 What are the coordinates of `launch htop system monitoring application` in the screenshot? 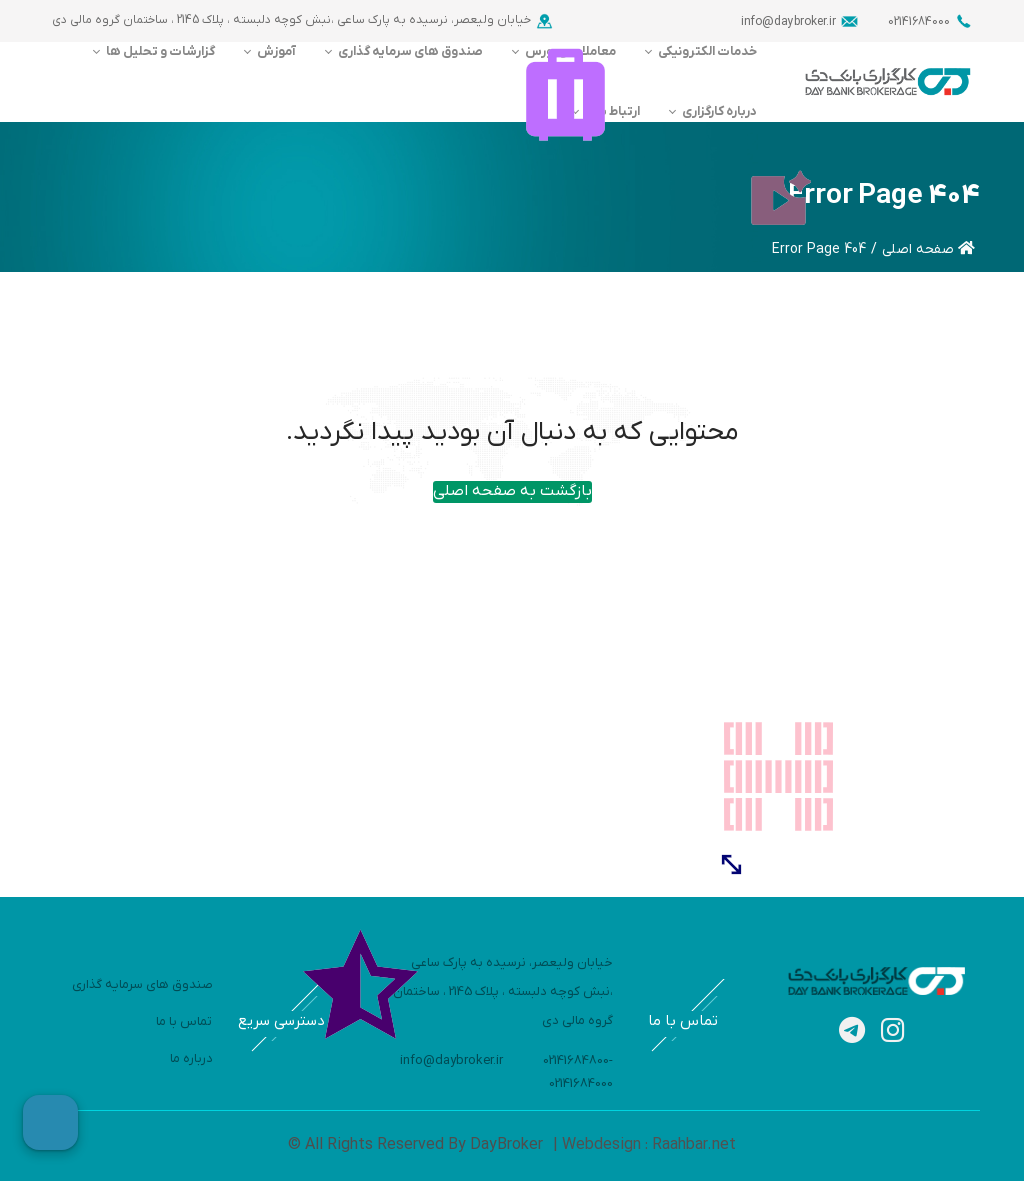 It's located at (778, 776).